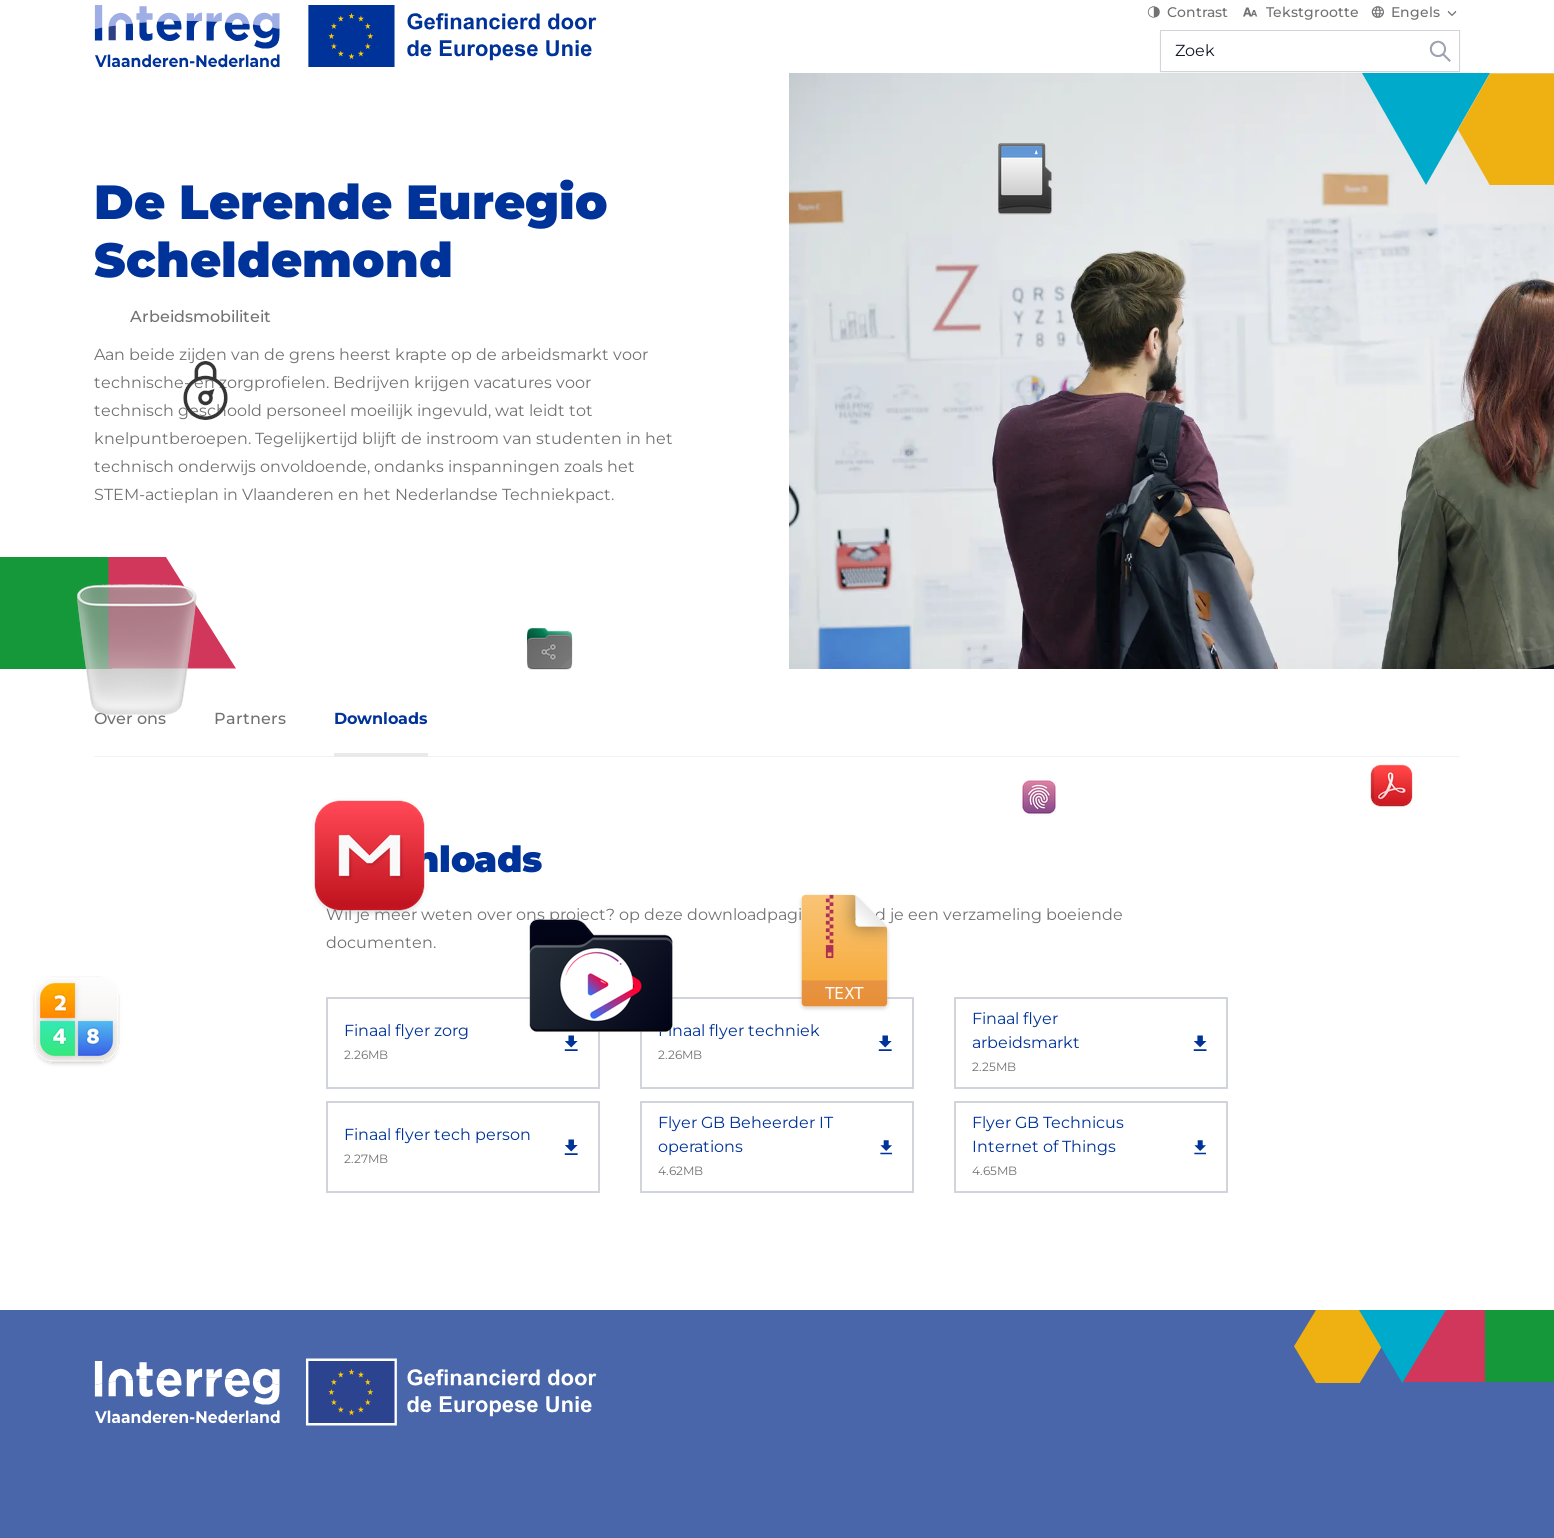 The width and height of the screenshot is (1554, 1538). I want to click on empty trash bin with no items to delete, so click(136, 647).